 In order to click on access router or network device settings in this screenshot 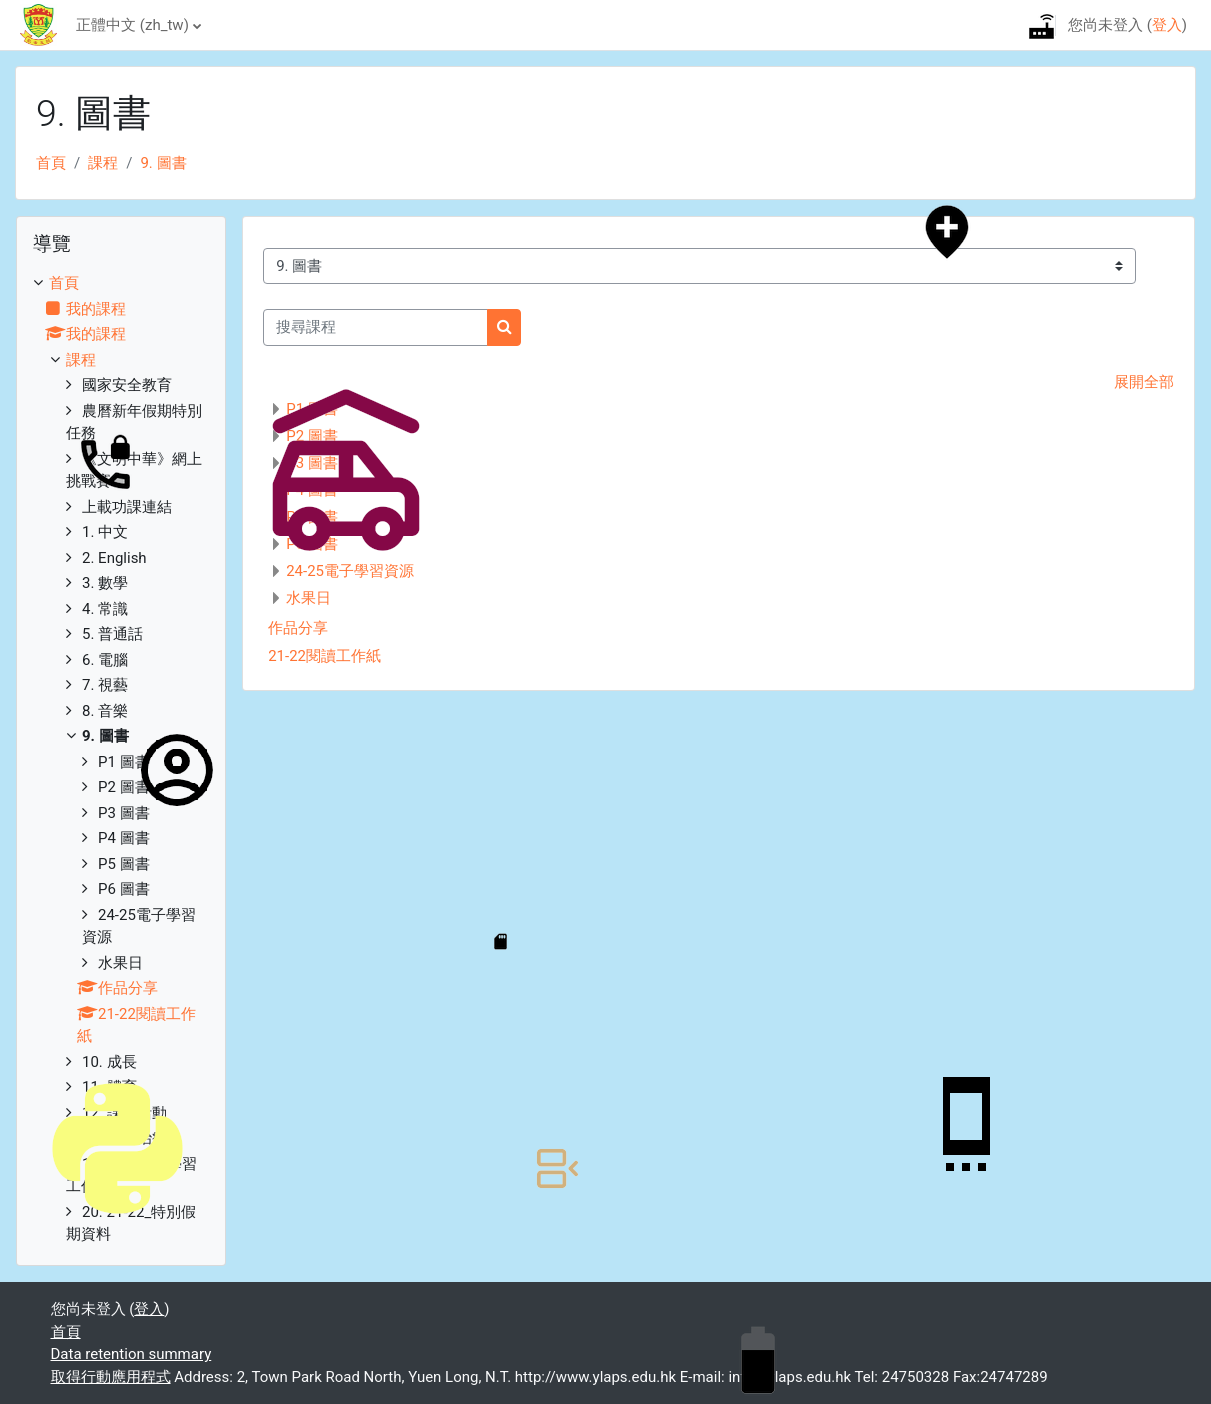, I will do `click(1041, 26)`.